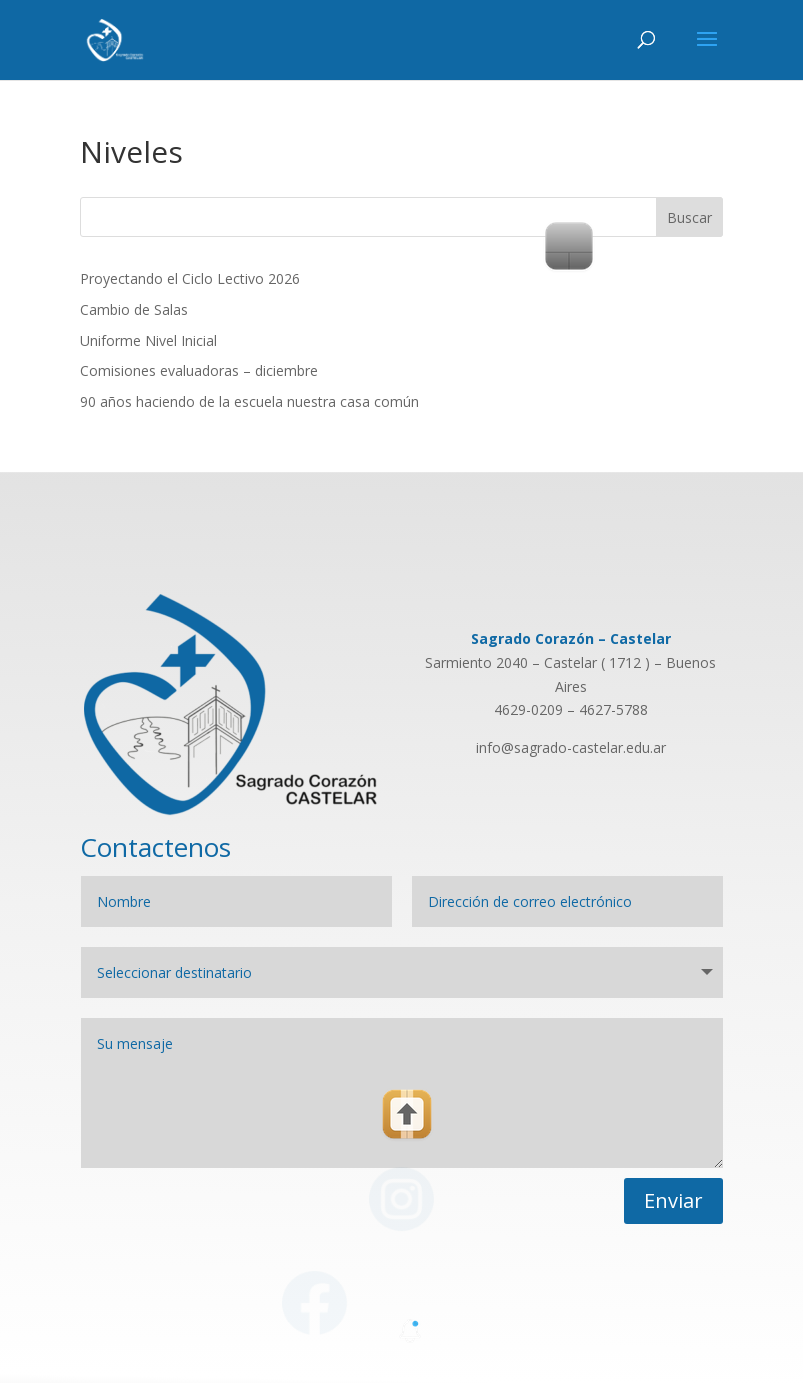  I want to click on touchpad or trackpad input device settings, so click(569, 246).